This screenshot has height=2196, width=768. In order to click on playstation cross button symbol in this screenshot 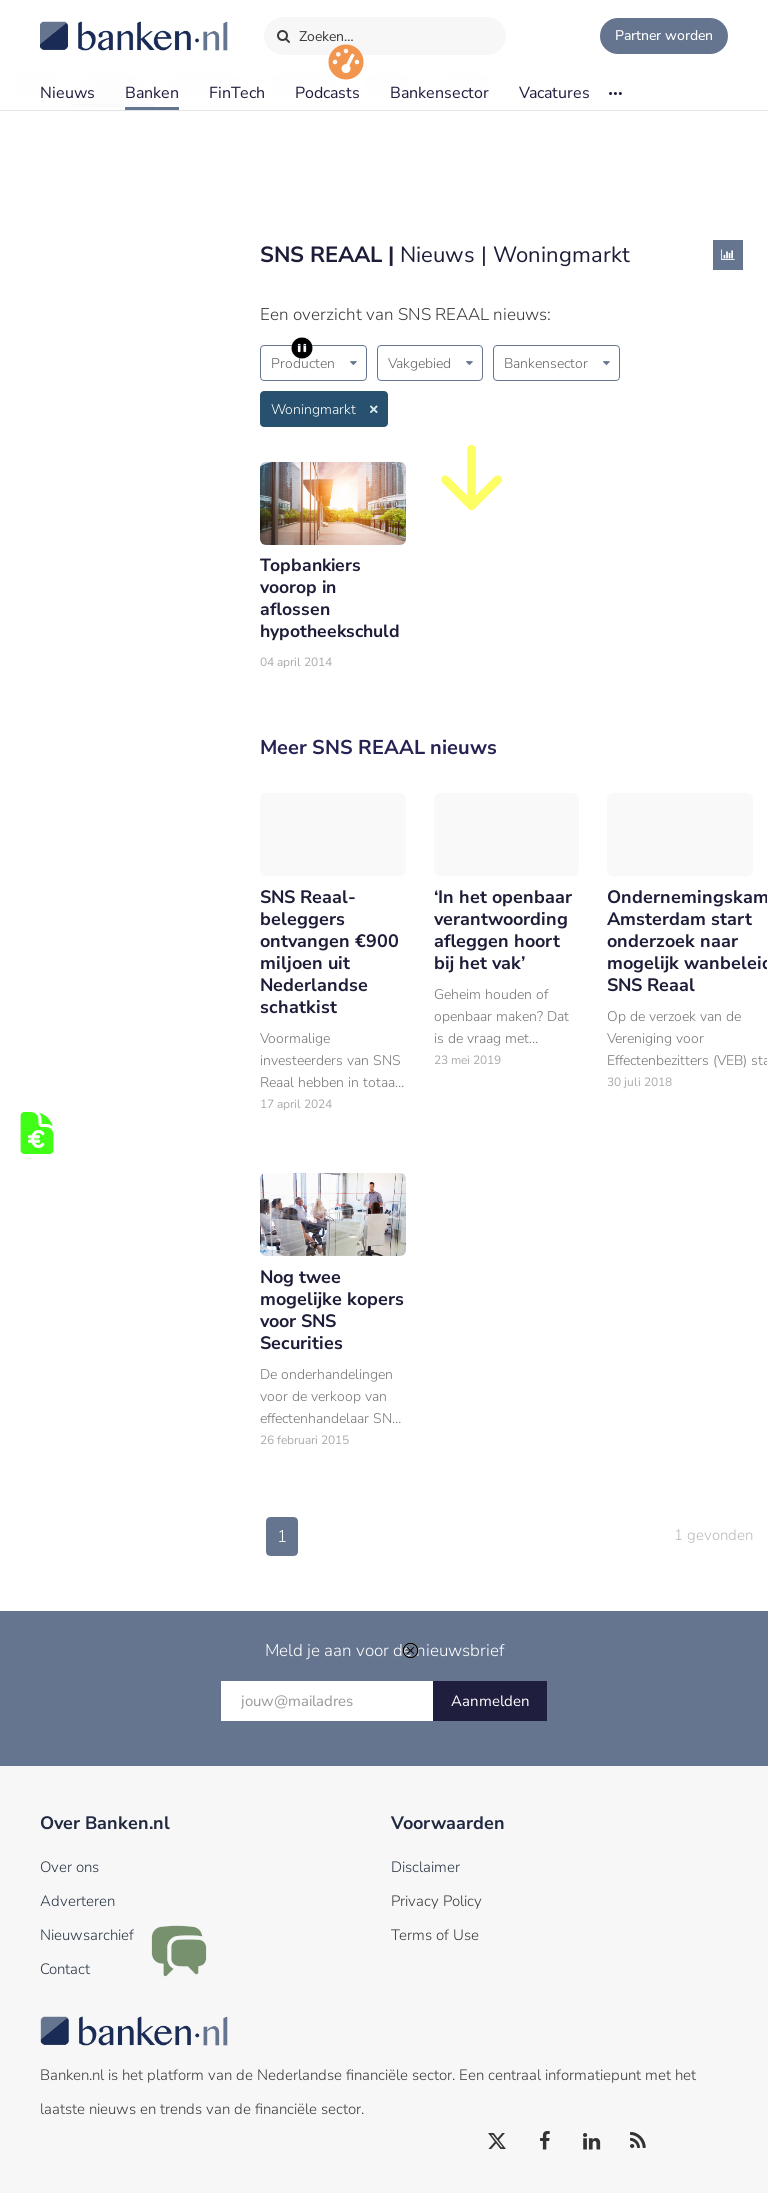, I will do `click(410, 1650)`.